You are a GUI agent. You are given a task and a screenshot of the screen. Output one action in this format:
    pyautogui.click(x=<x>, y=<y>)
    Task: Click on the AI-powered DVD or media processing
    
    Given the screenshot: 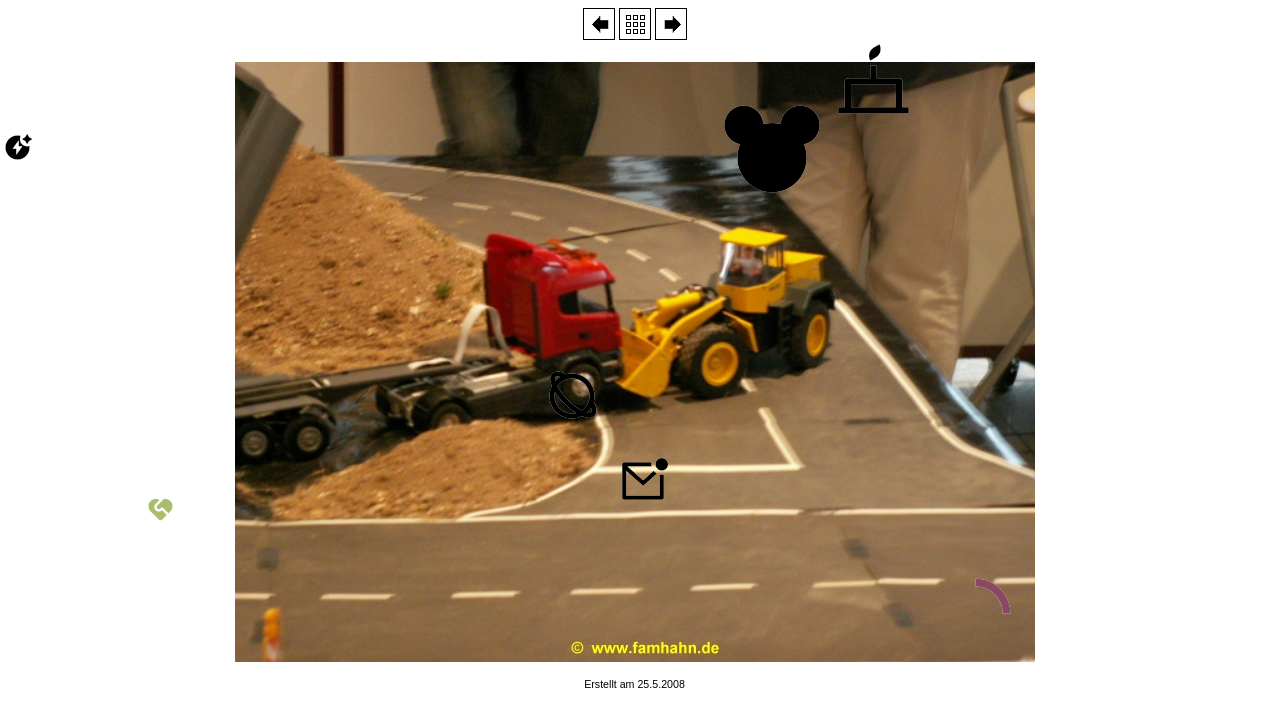 What is the action you would take?
    pyautogui.click(x=17, y=147)
    